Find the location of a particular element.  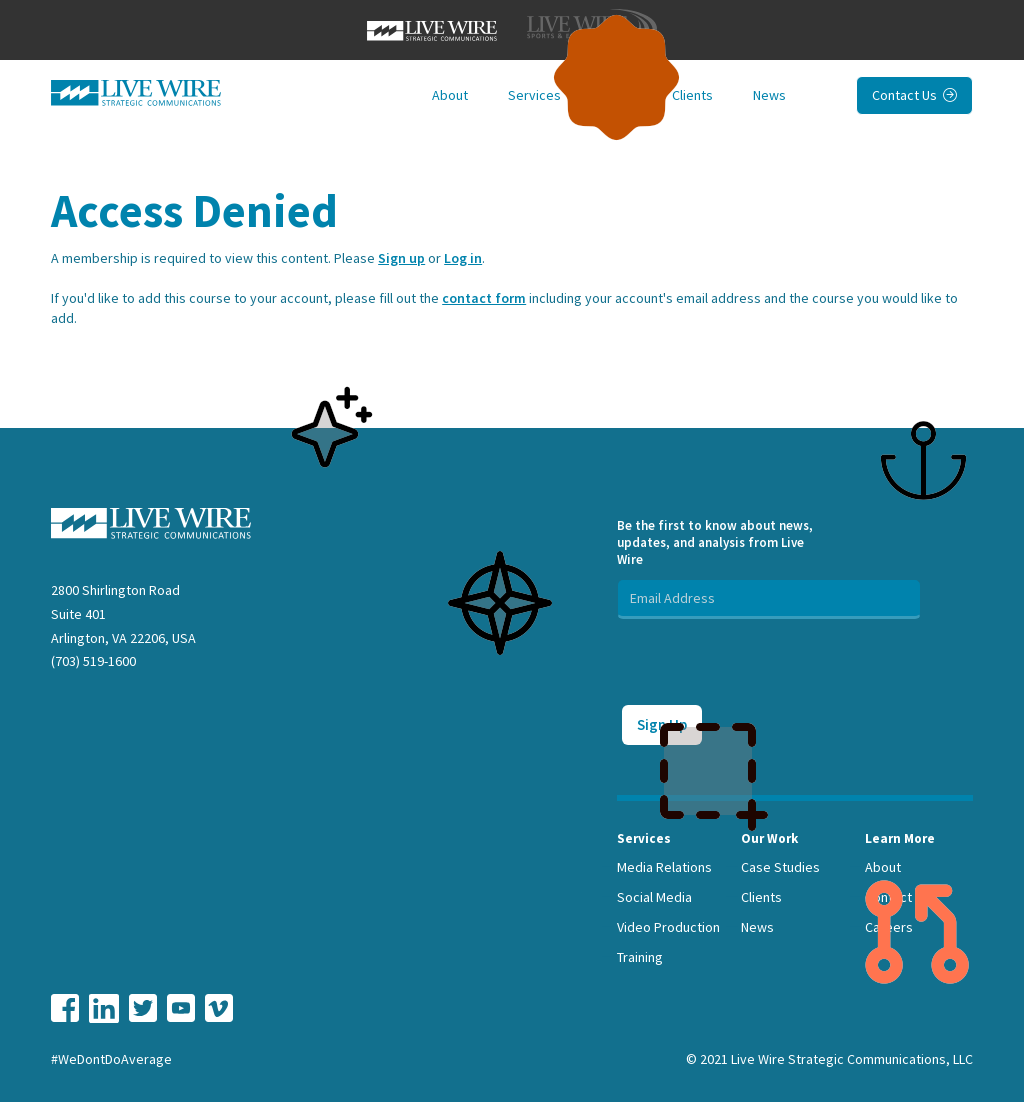

indicates a verified or certified status is located at coordinates (616, 77).